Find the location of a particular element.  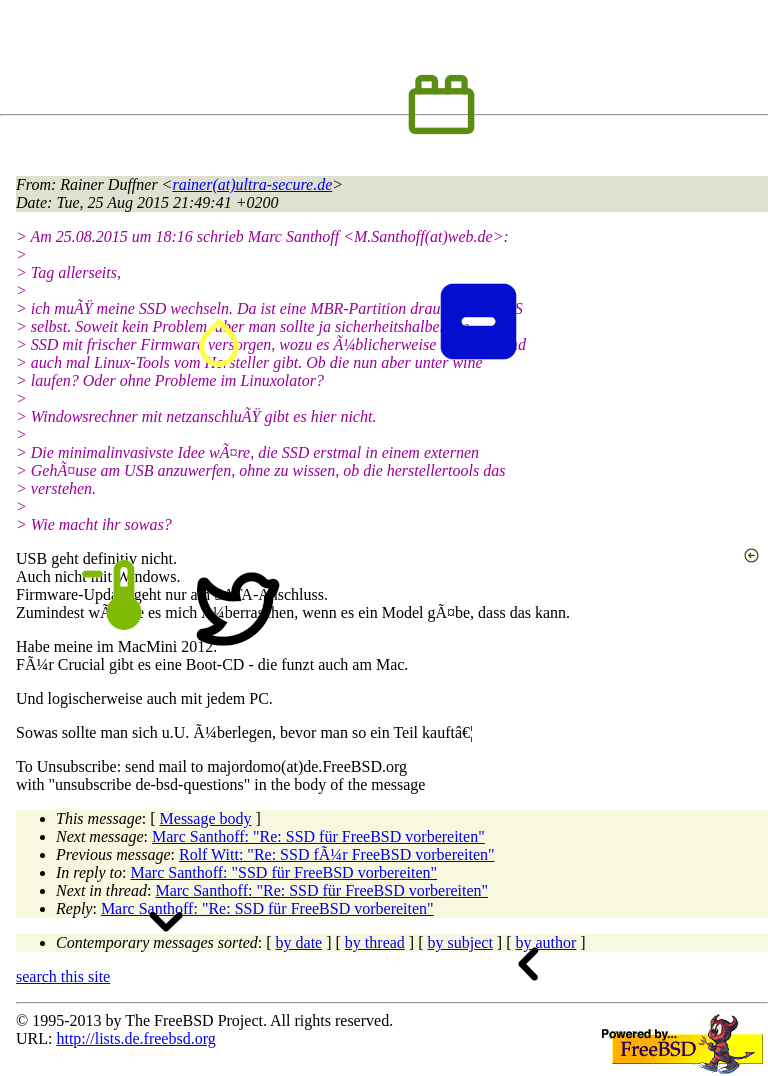

adjust water or hydration settings is located at coordinates (219, 343).